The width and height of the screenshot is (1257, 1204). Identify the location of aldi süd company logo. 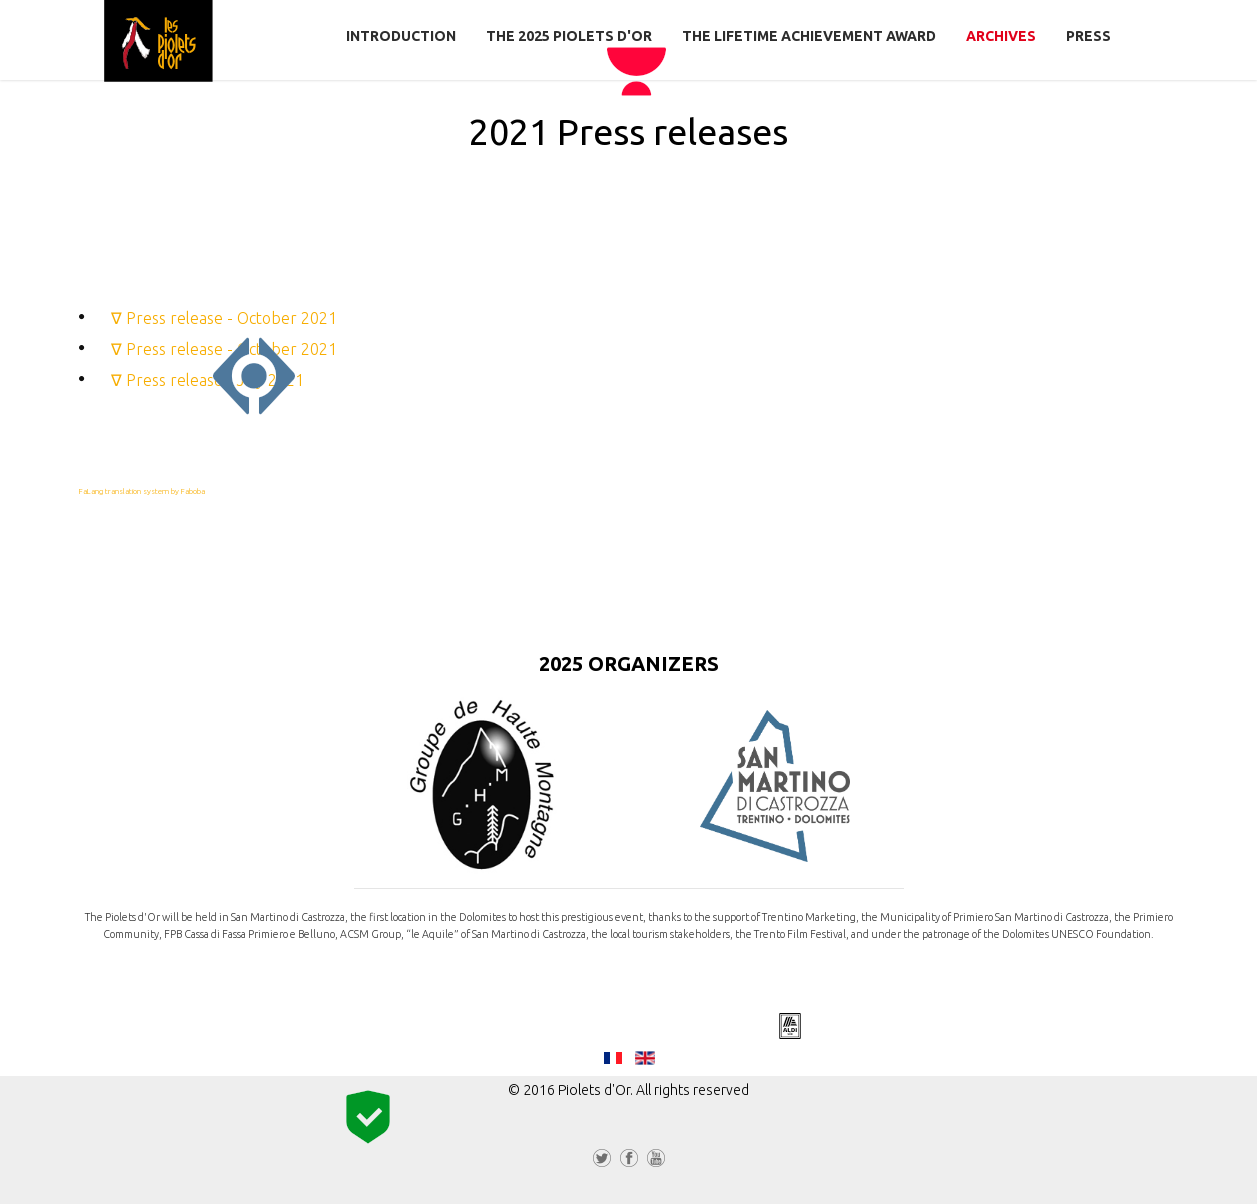
(790, 1026).